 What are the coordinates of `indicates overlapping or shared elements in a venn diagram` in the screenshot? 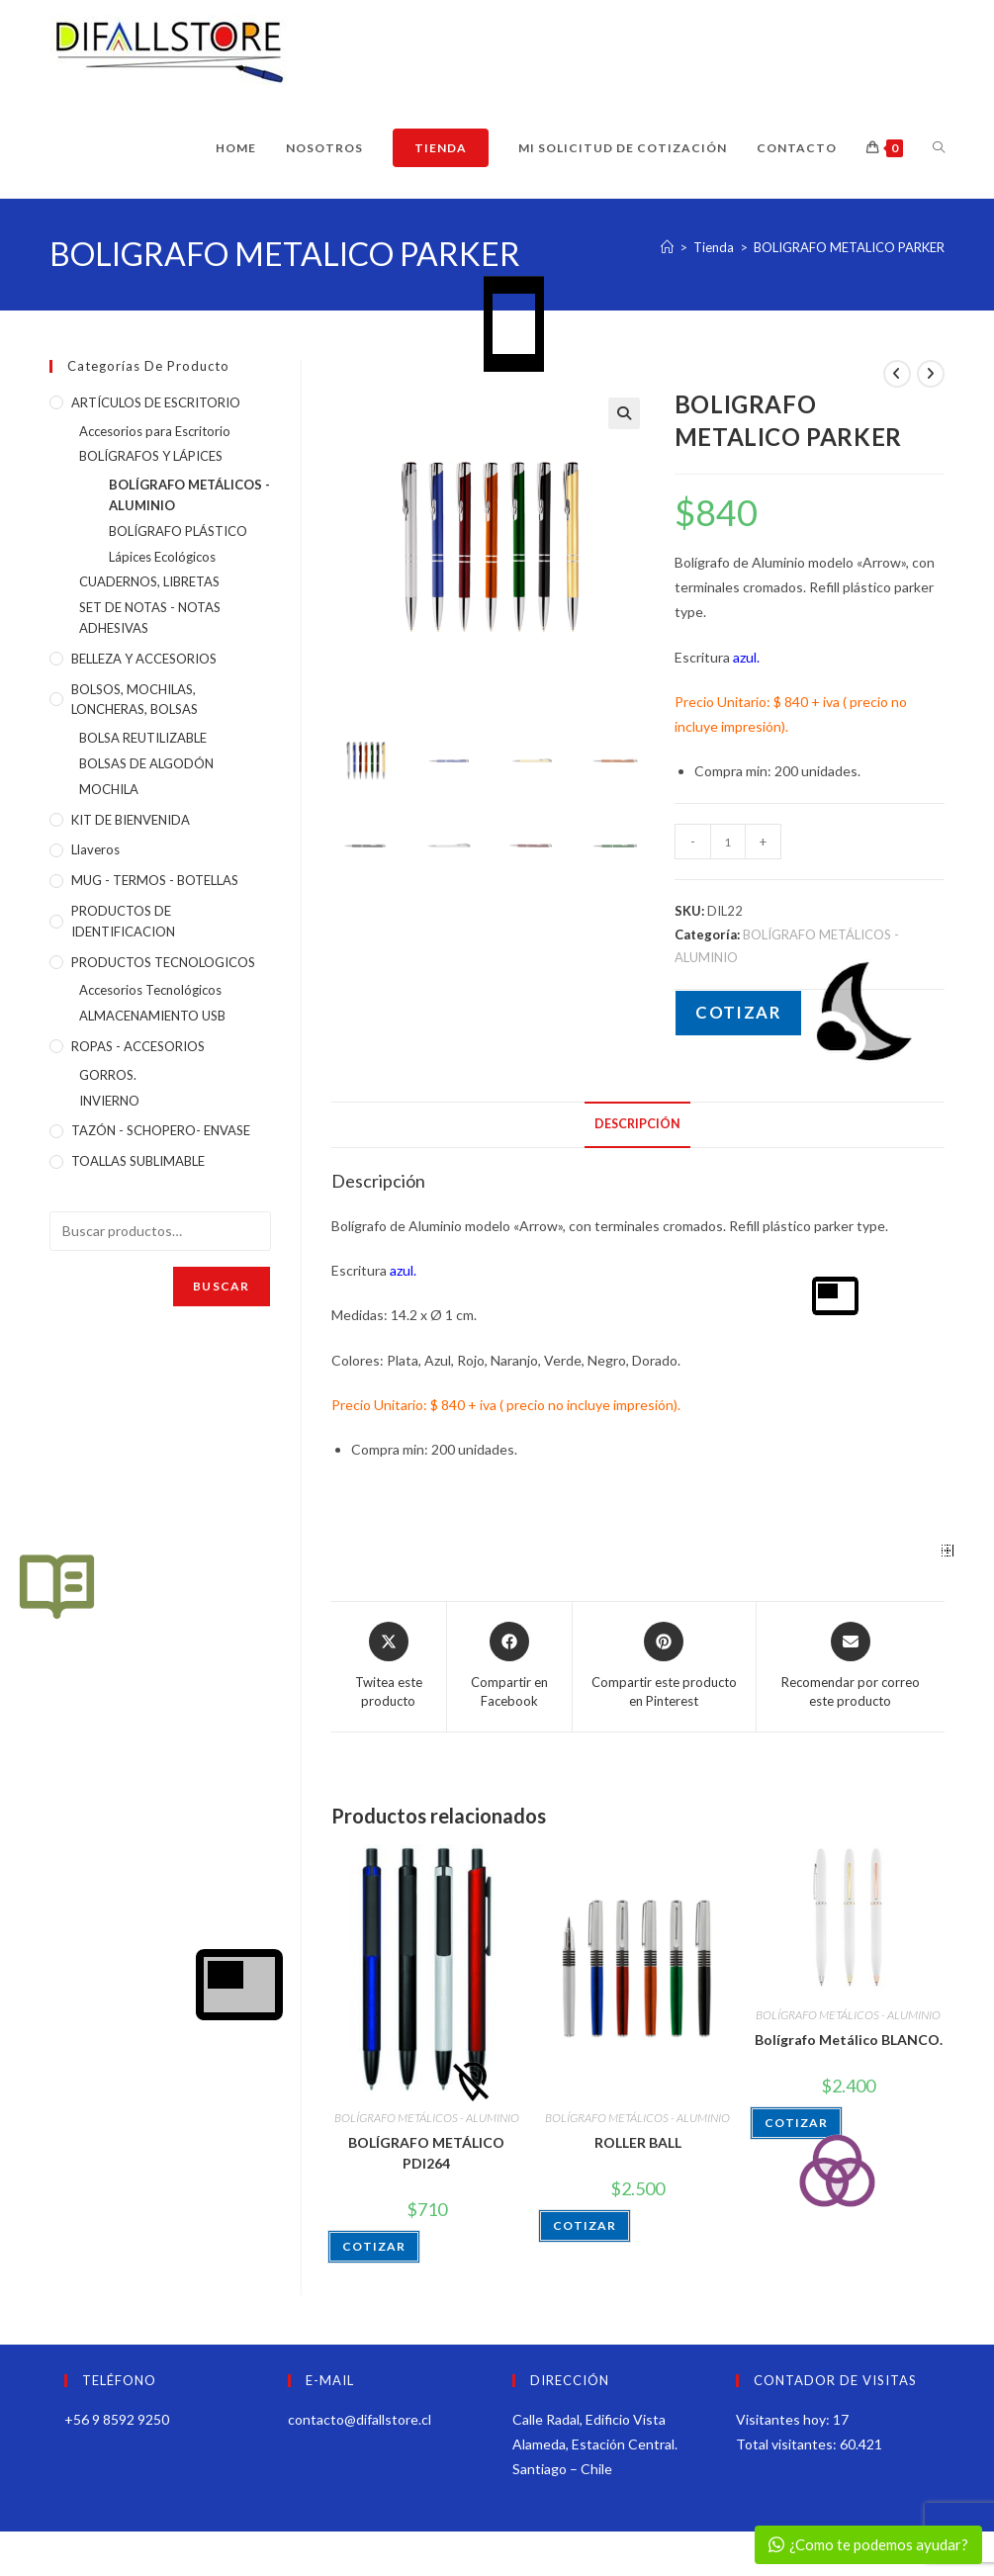 It's located at (837, 2172).